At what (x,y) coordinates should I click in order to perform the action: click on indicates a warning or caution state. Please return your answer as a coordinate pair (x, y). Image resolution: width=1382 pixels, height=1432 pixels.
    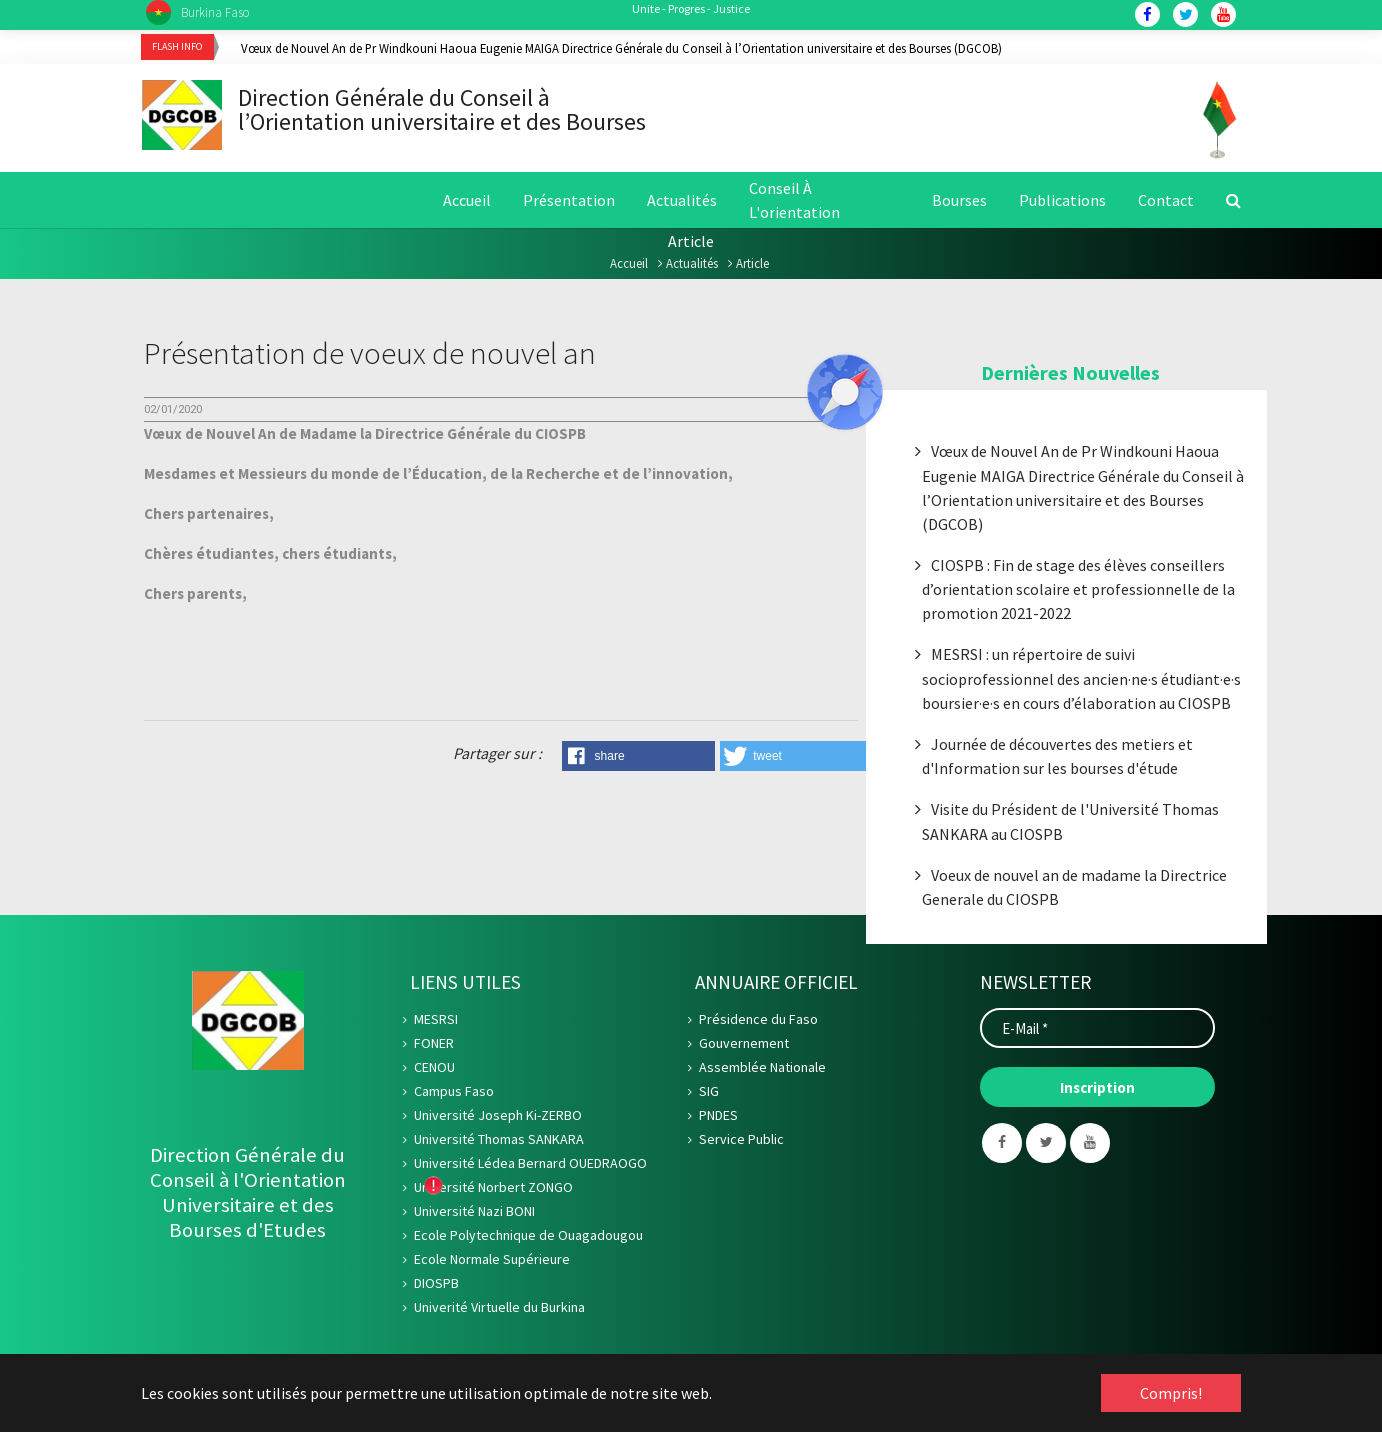
    Looking at the image, I should click on (433, 1185).